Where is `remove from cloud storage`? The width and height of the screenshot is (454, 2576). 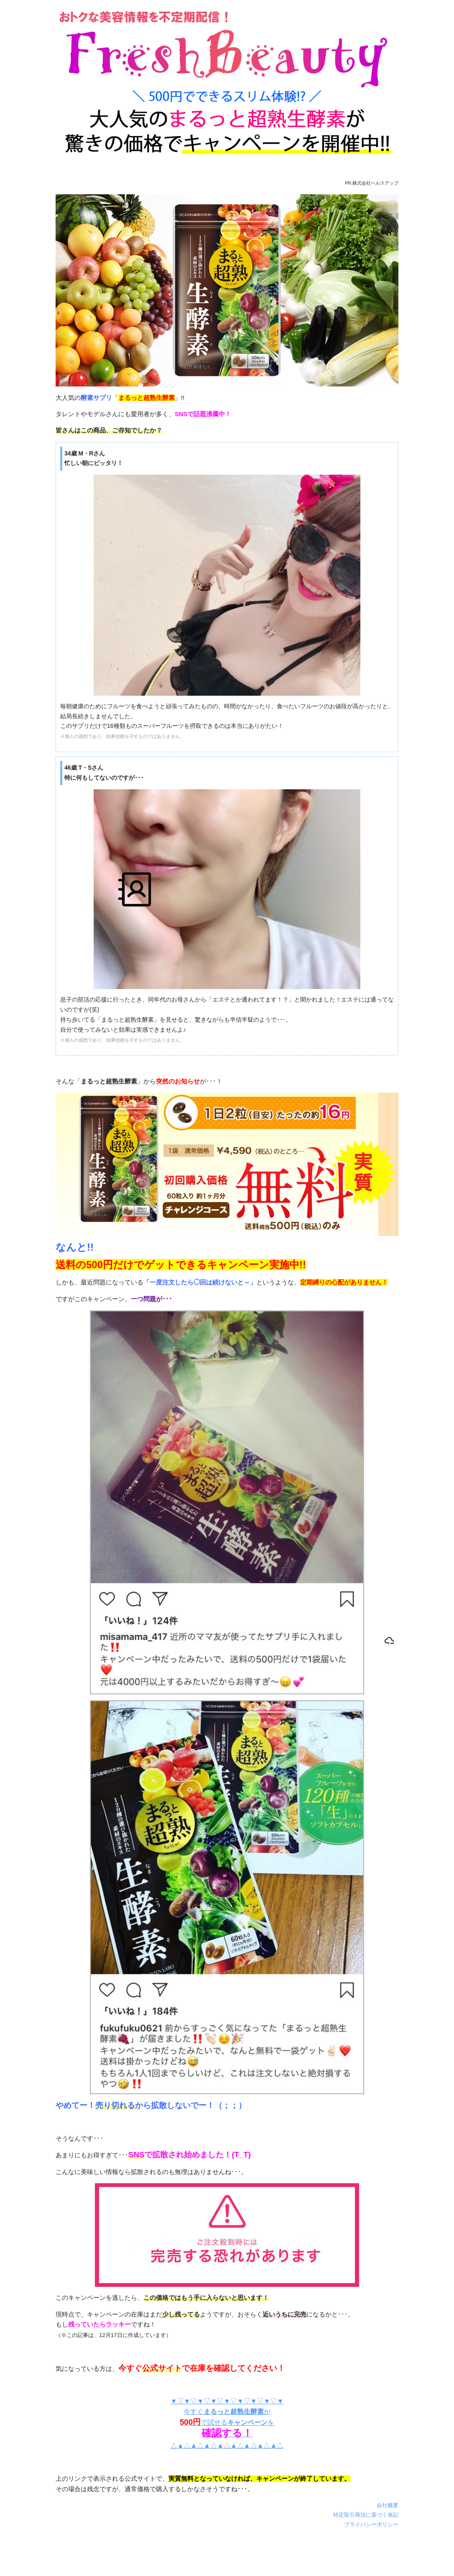
remove from cloud storage is located at coordinates (389, 1640).